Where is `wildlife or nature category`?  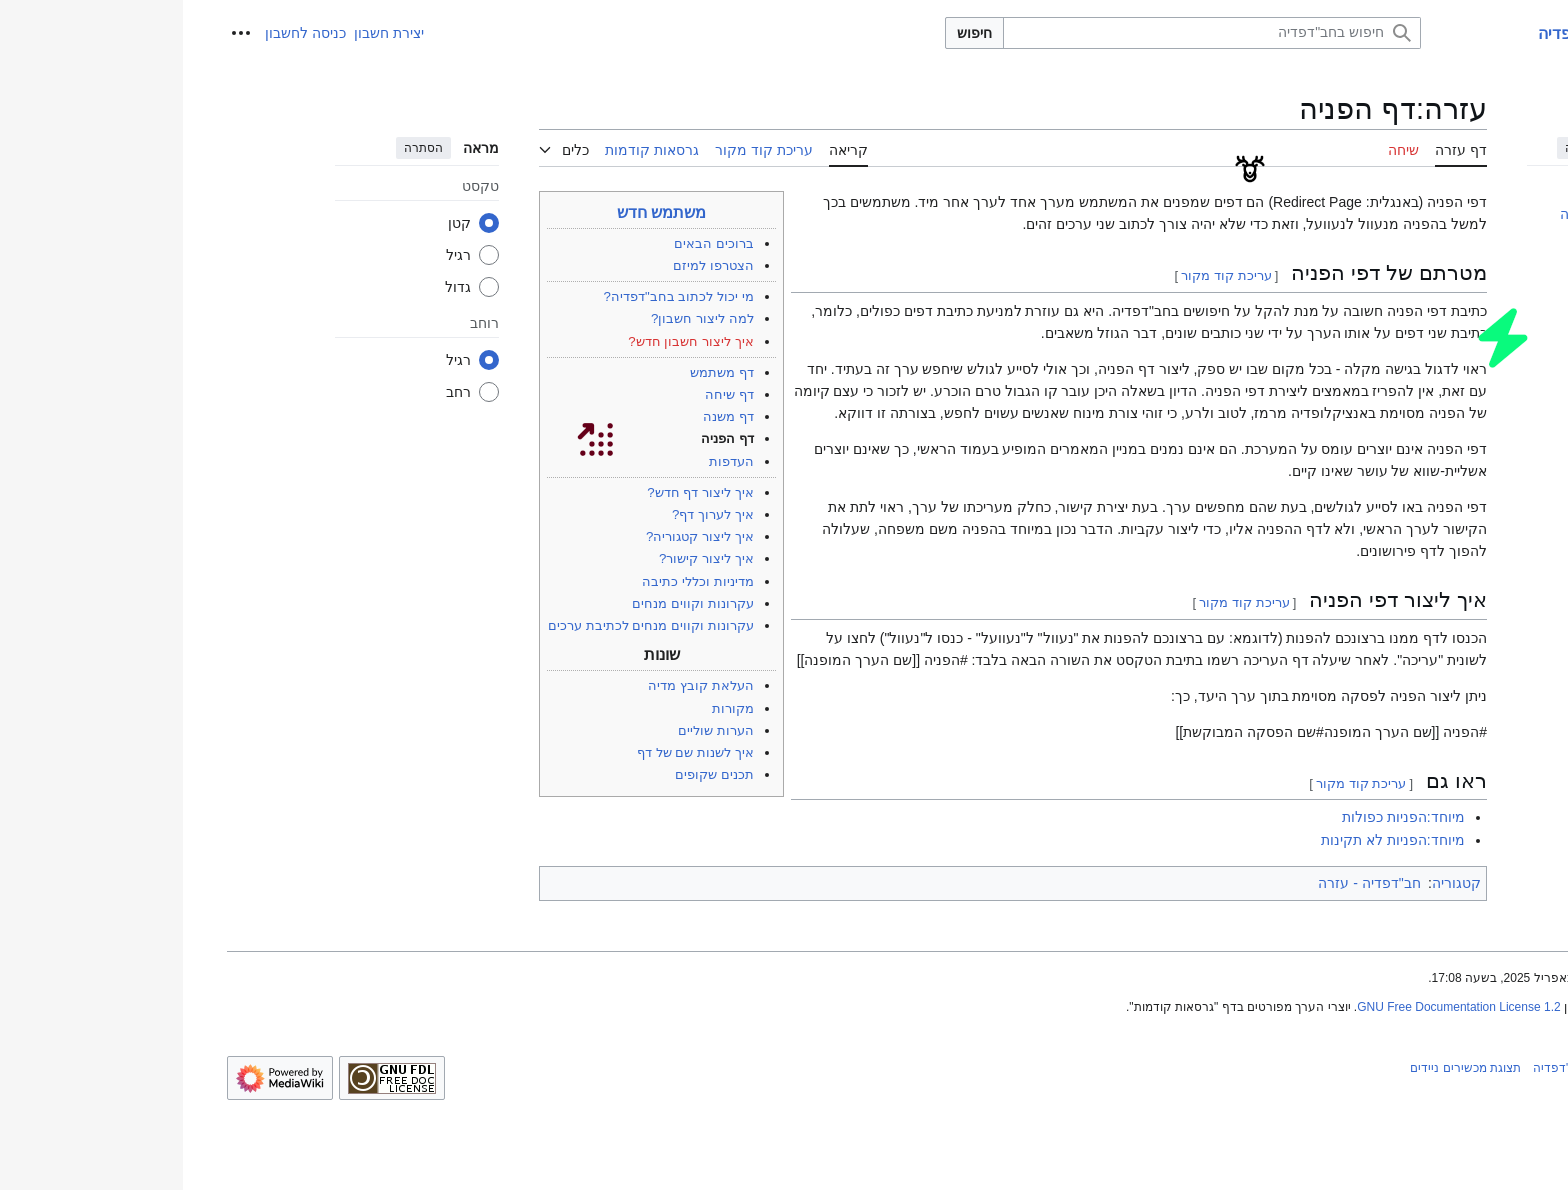
wildlife or nature category is located at coordinates (1250, 169).